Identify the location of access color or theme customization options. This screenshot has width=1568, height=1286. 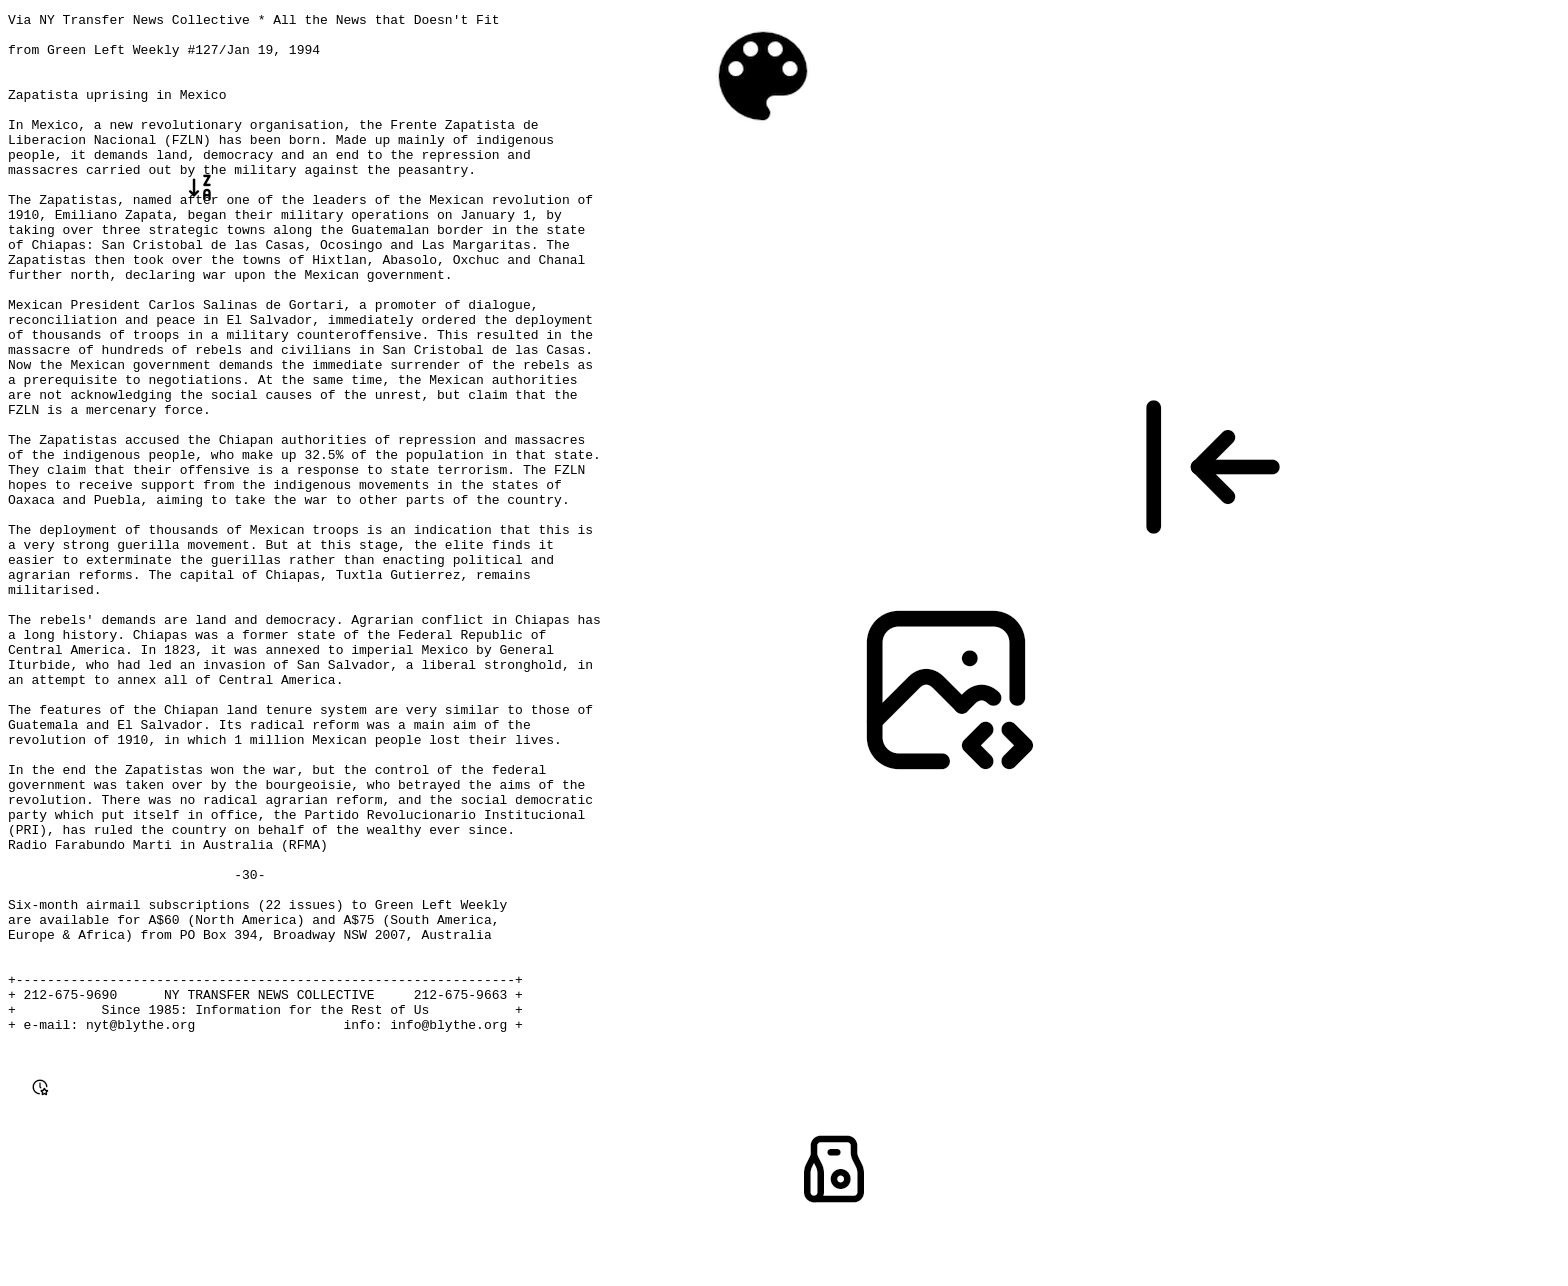
(763, 76).